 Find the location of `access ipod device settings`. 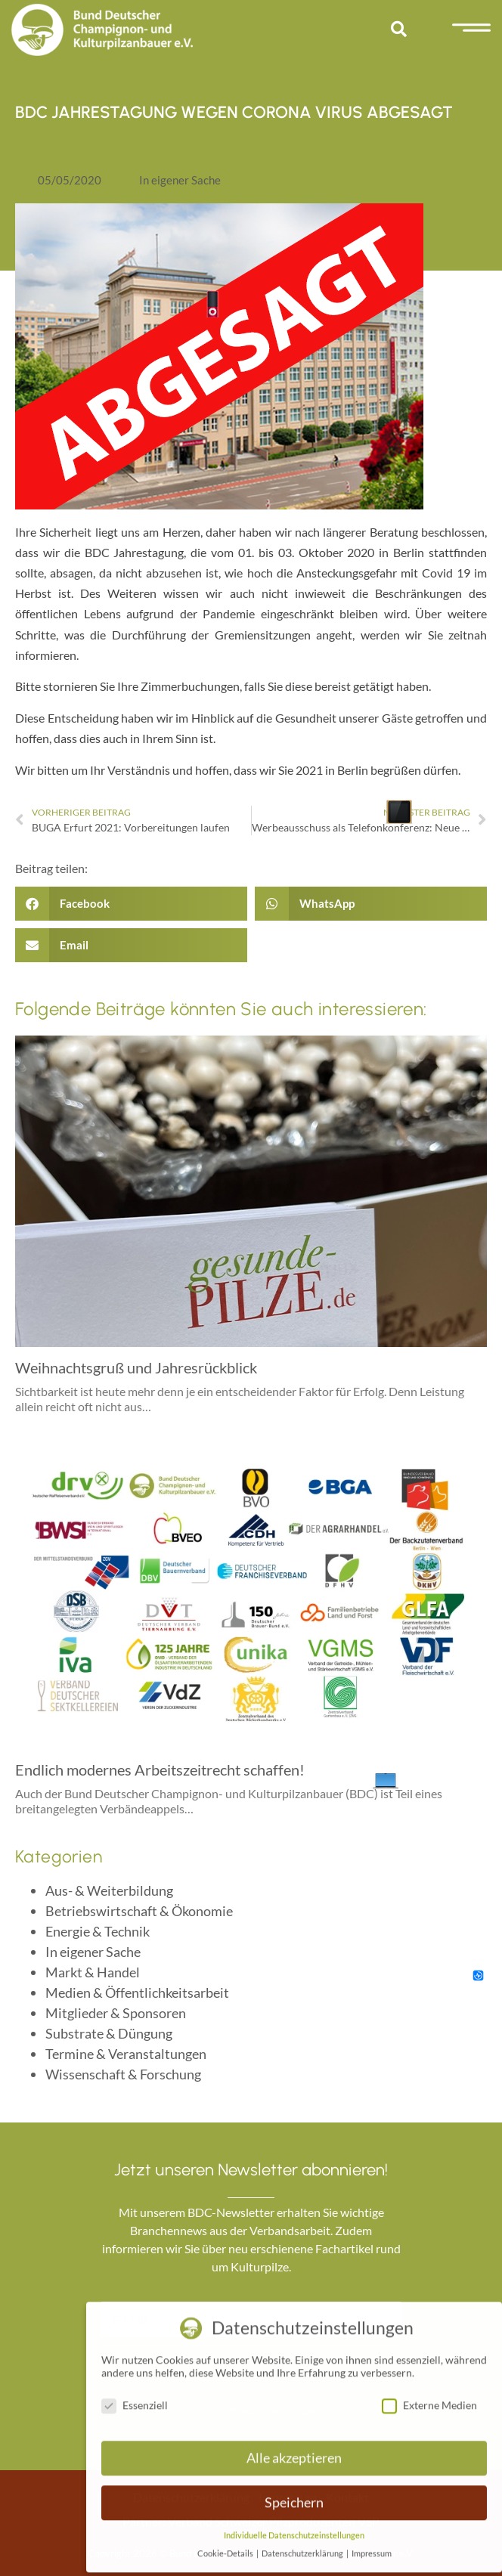

access ipod device settings is located at coordinates (212, 305).